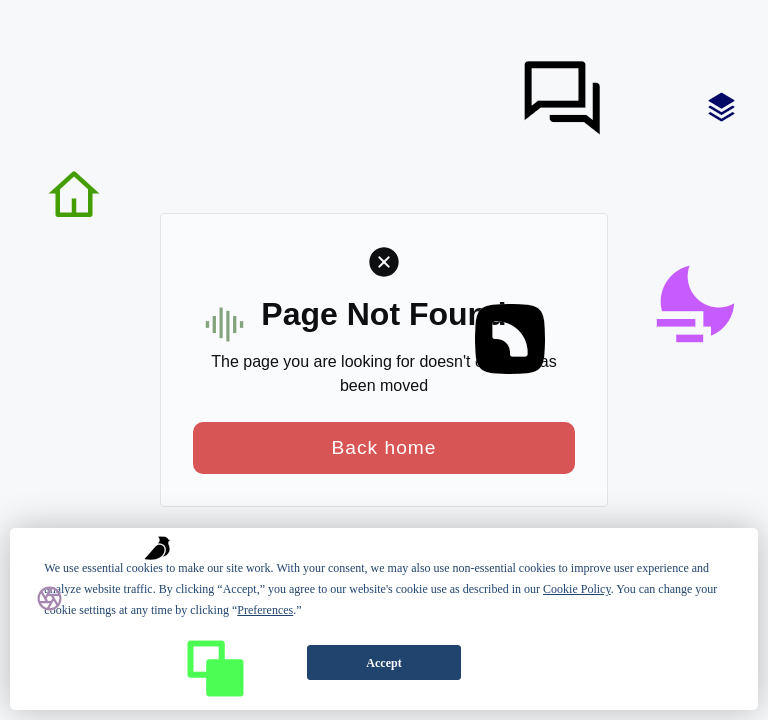  Describe the element at coordinates (695, 303) in the screenshot. I see `indicates foggy night weather conditions` at that location.